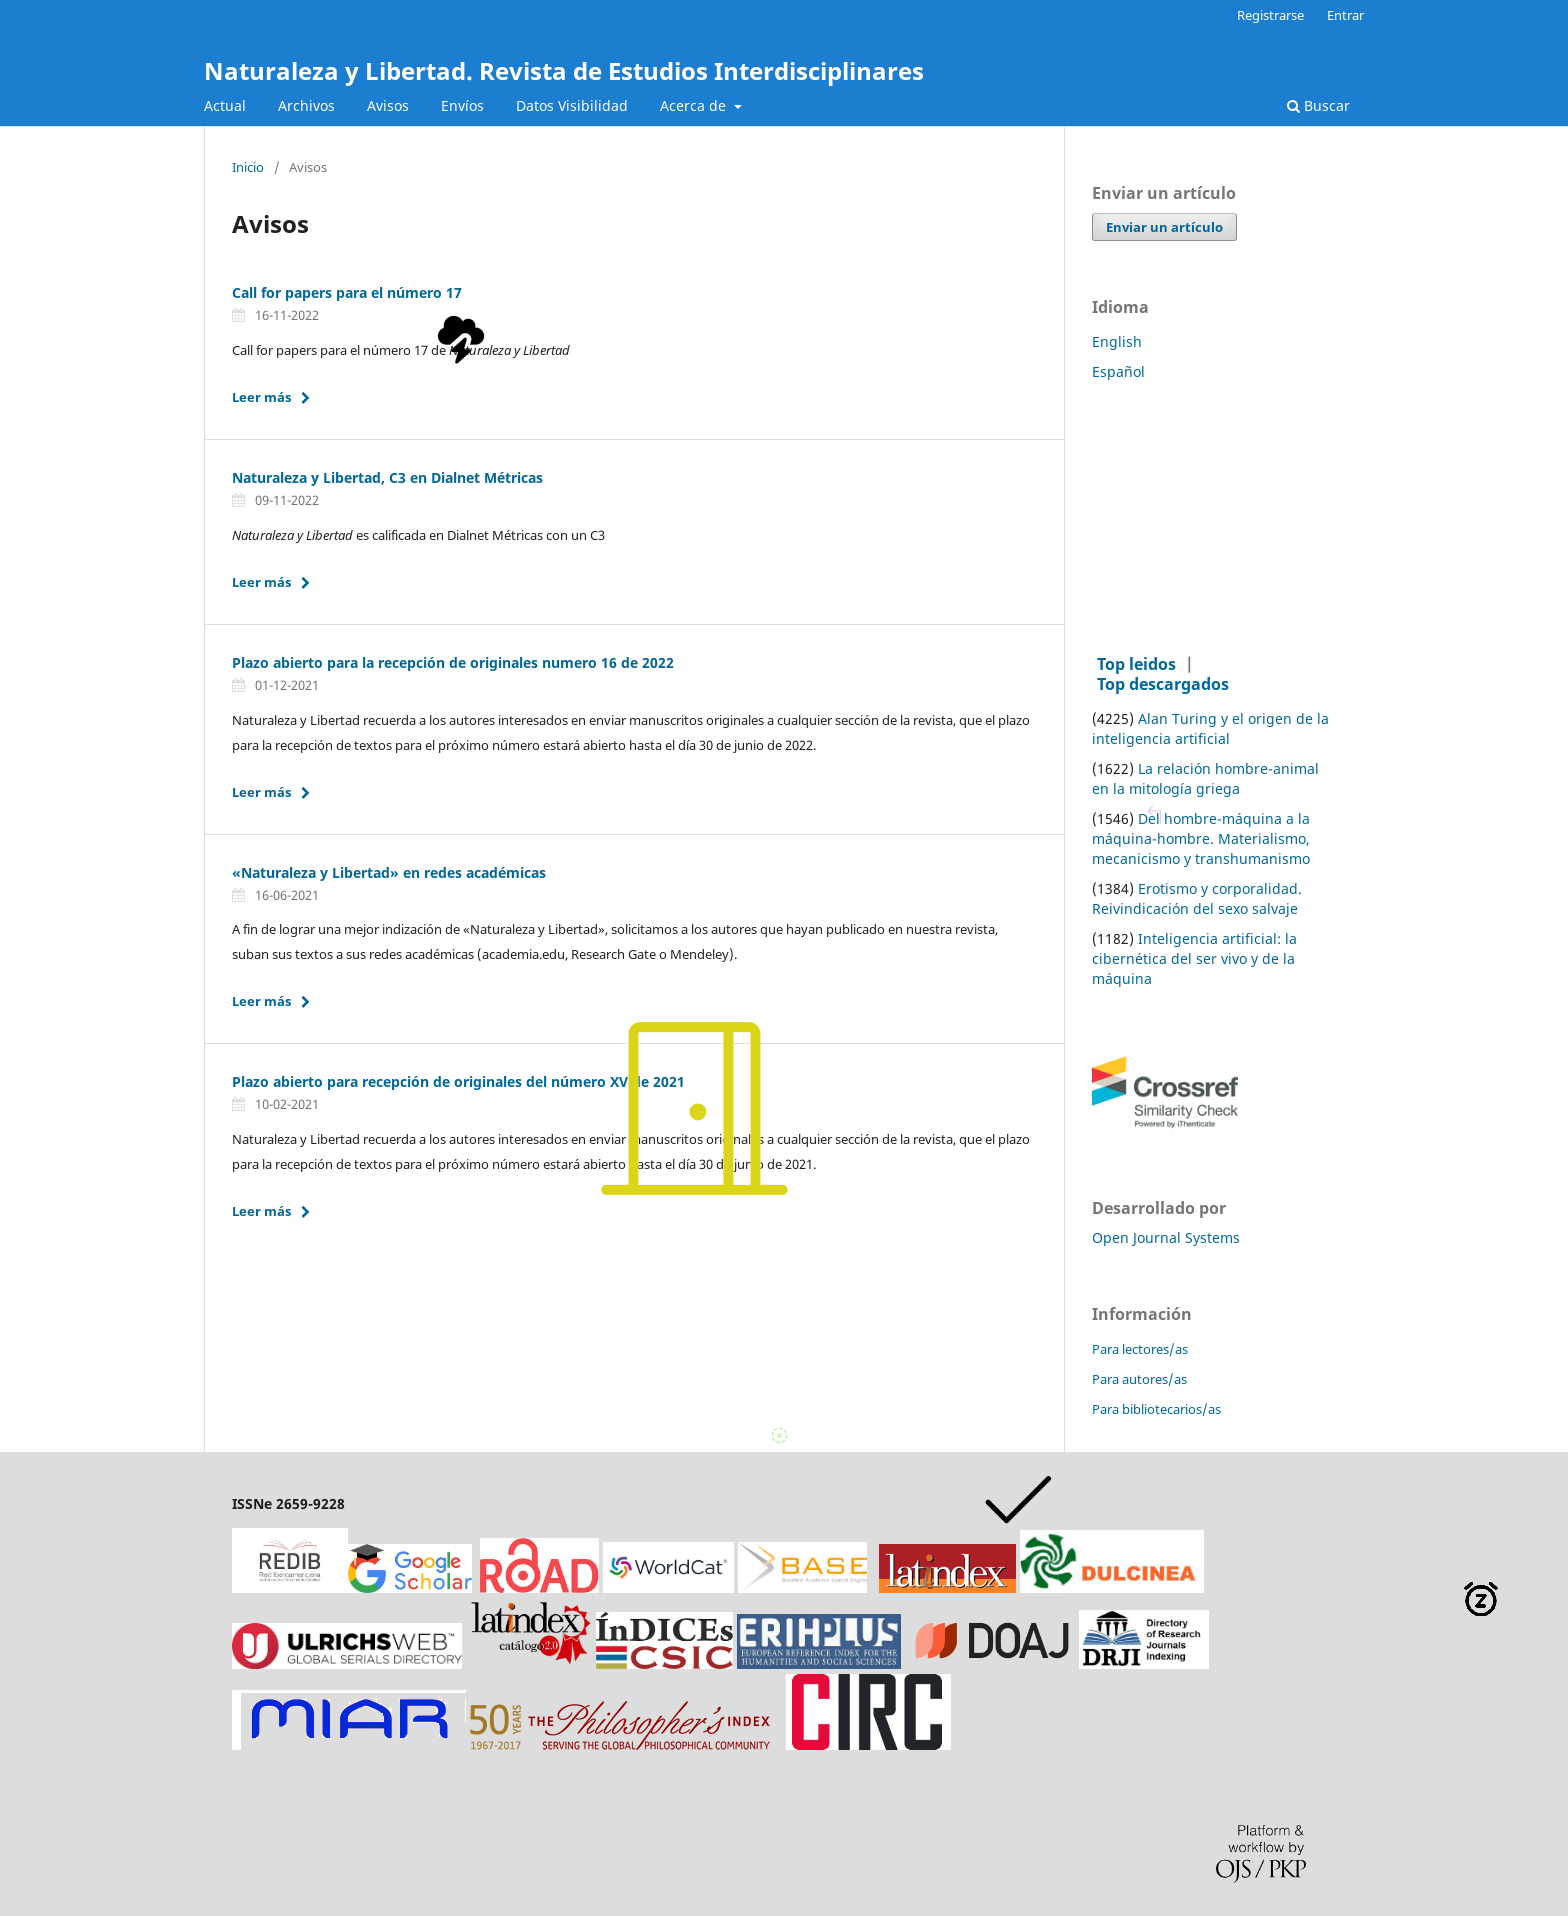  I want to click on snooze an alarm or reminder, so click(1481, 1599).